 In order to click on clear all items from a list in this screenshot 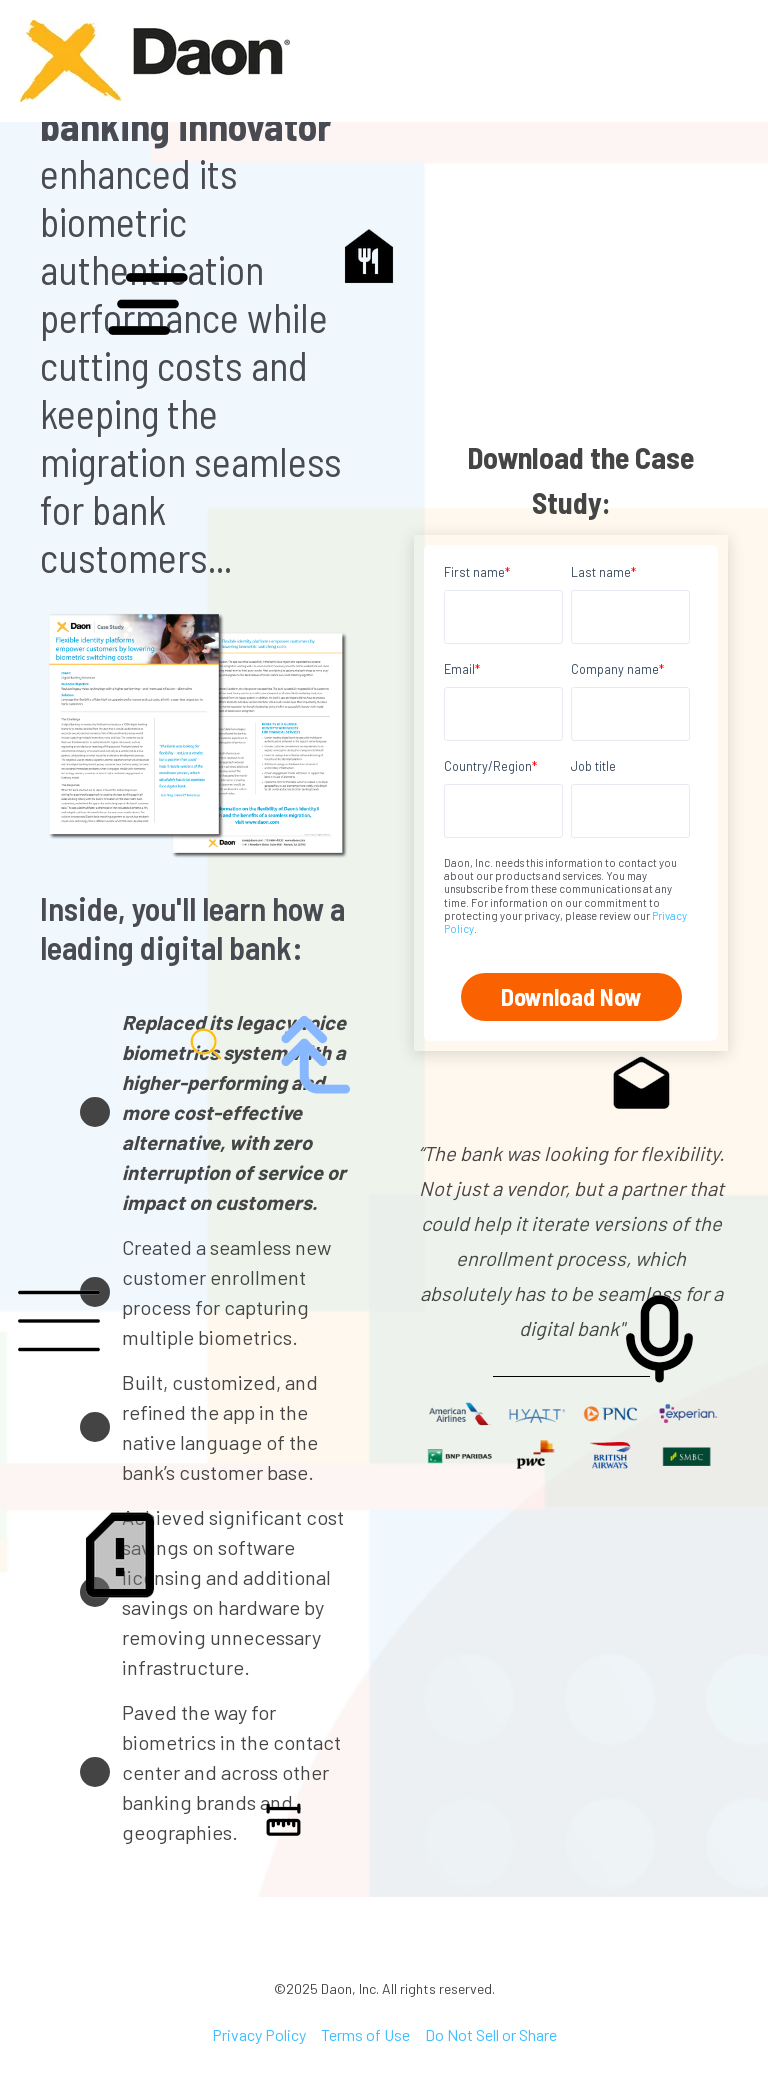, I will do `click(148, 304)`.